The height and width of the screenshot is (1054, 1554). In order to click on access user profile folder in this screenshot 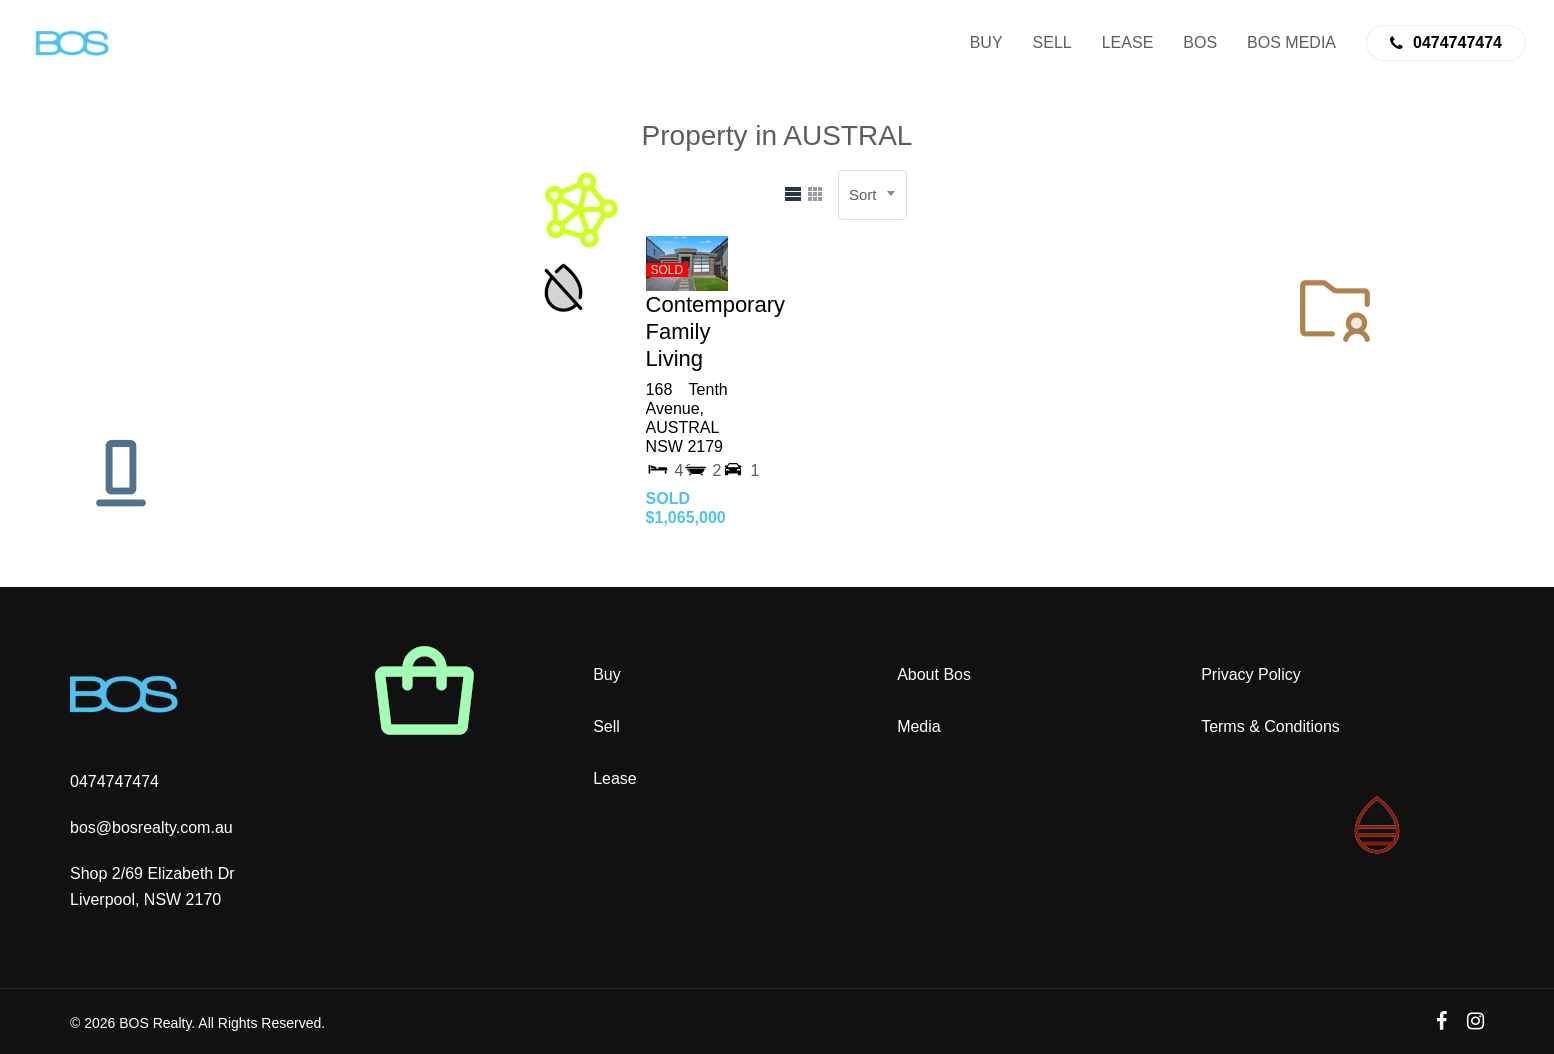, I will do `click(1335, 307)`.